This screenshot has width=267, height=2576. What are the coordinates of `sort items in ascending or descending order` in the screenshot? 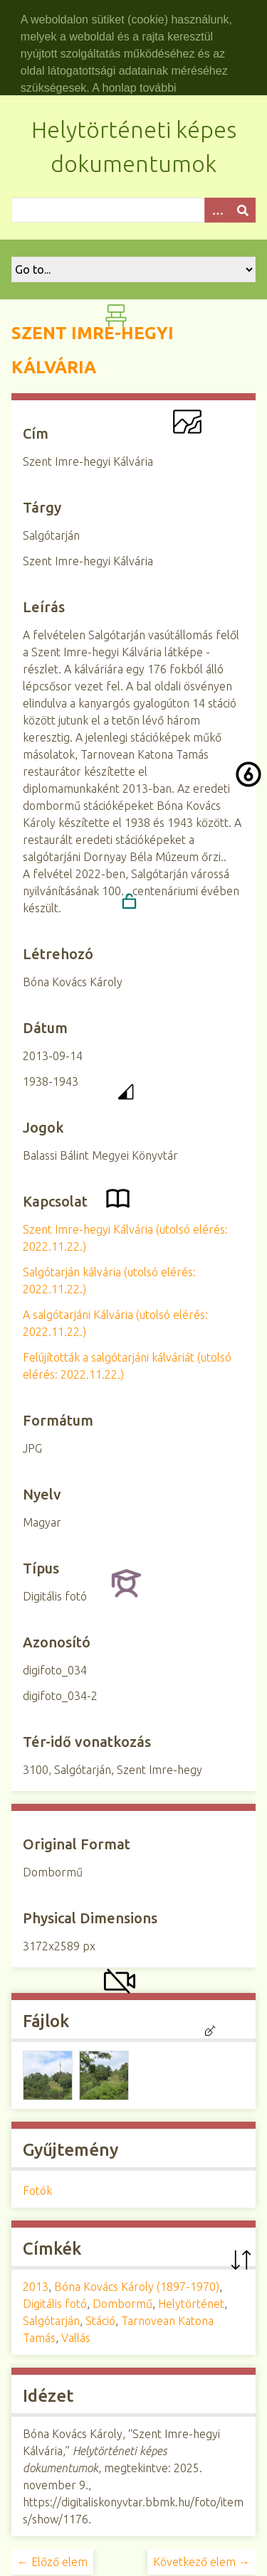 It's located at (241, 2260).